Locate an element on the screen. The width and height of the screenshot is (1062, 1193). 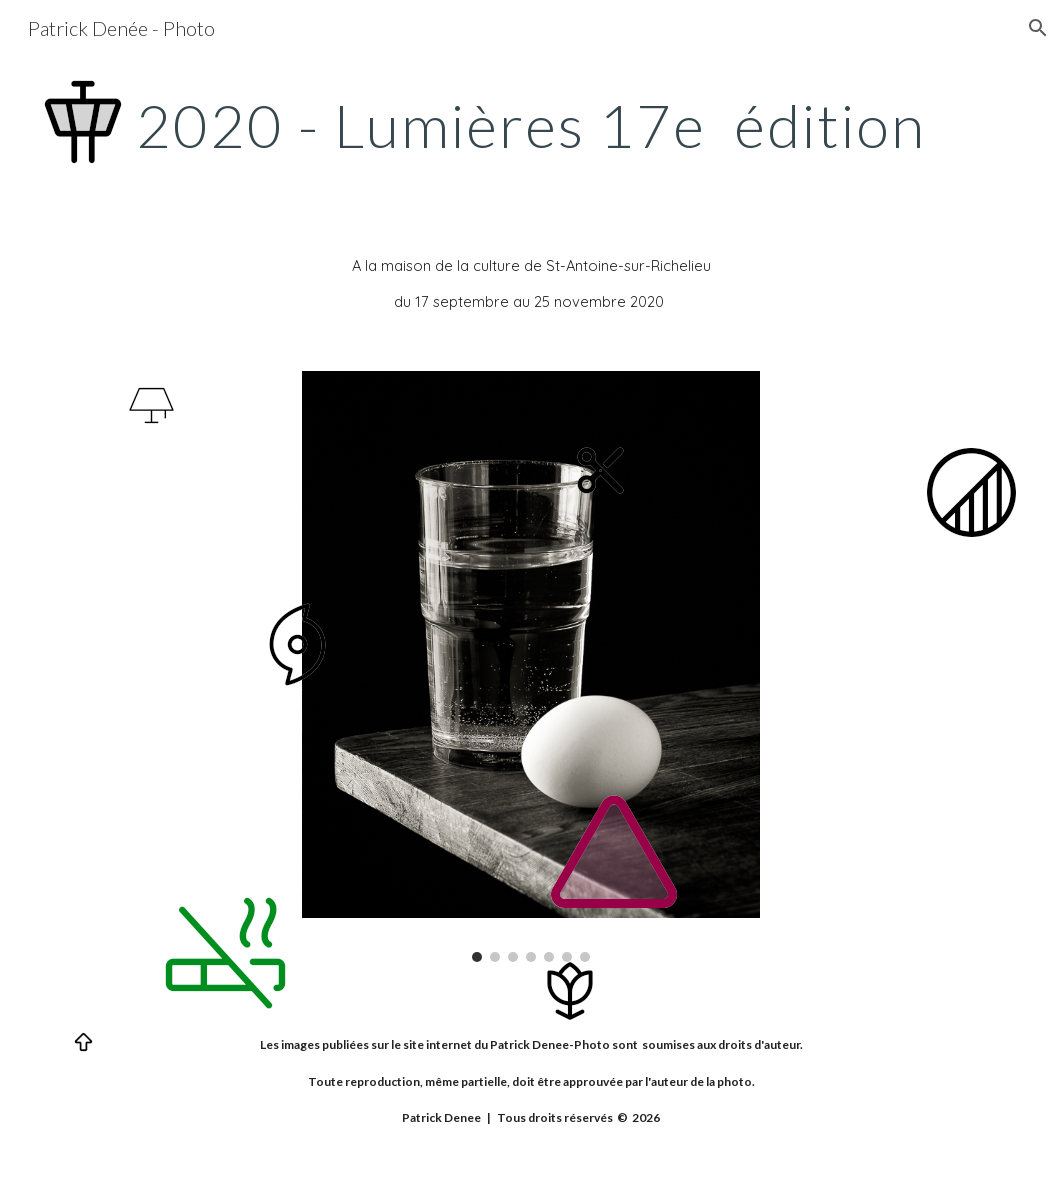
indicates hurricane or tropical storm warning is located at coordinates (297, 644).